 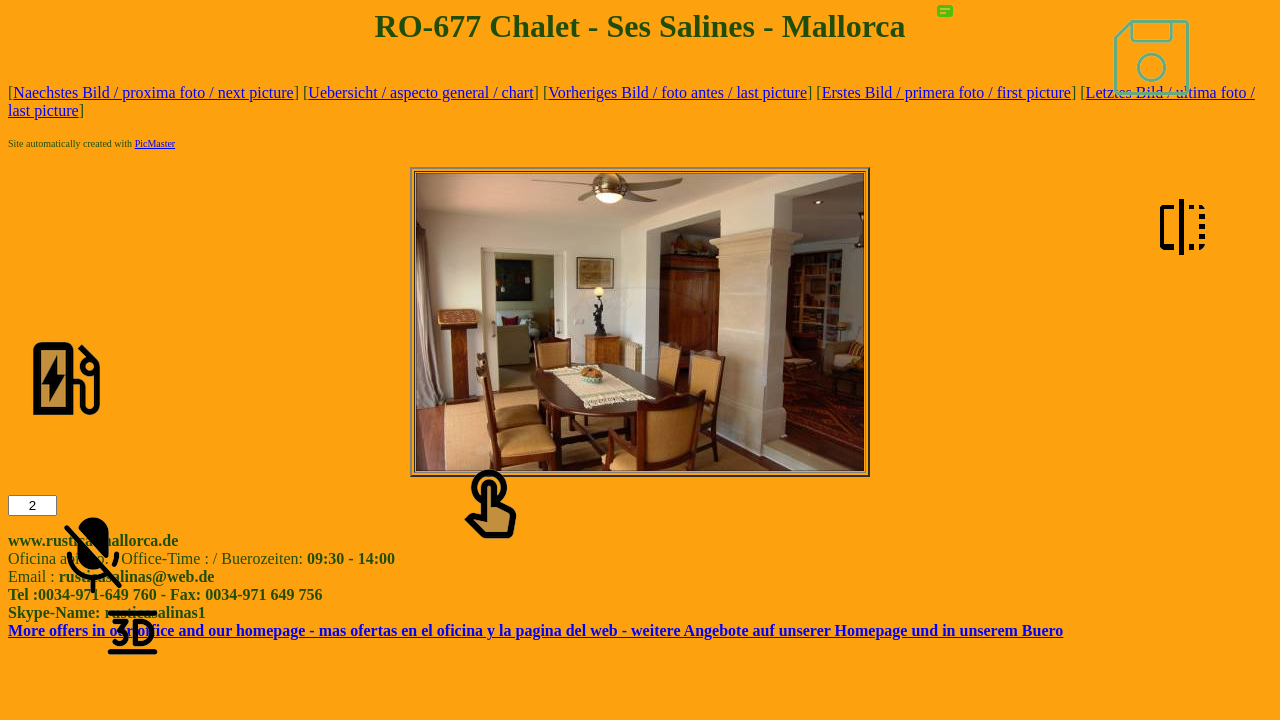 What do you see at coordinates (1151, 57) in the screenshot?
I see `save current file or document` at bounding box center [1151, 57].